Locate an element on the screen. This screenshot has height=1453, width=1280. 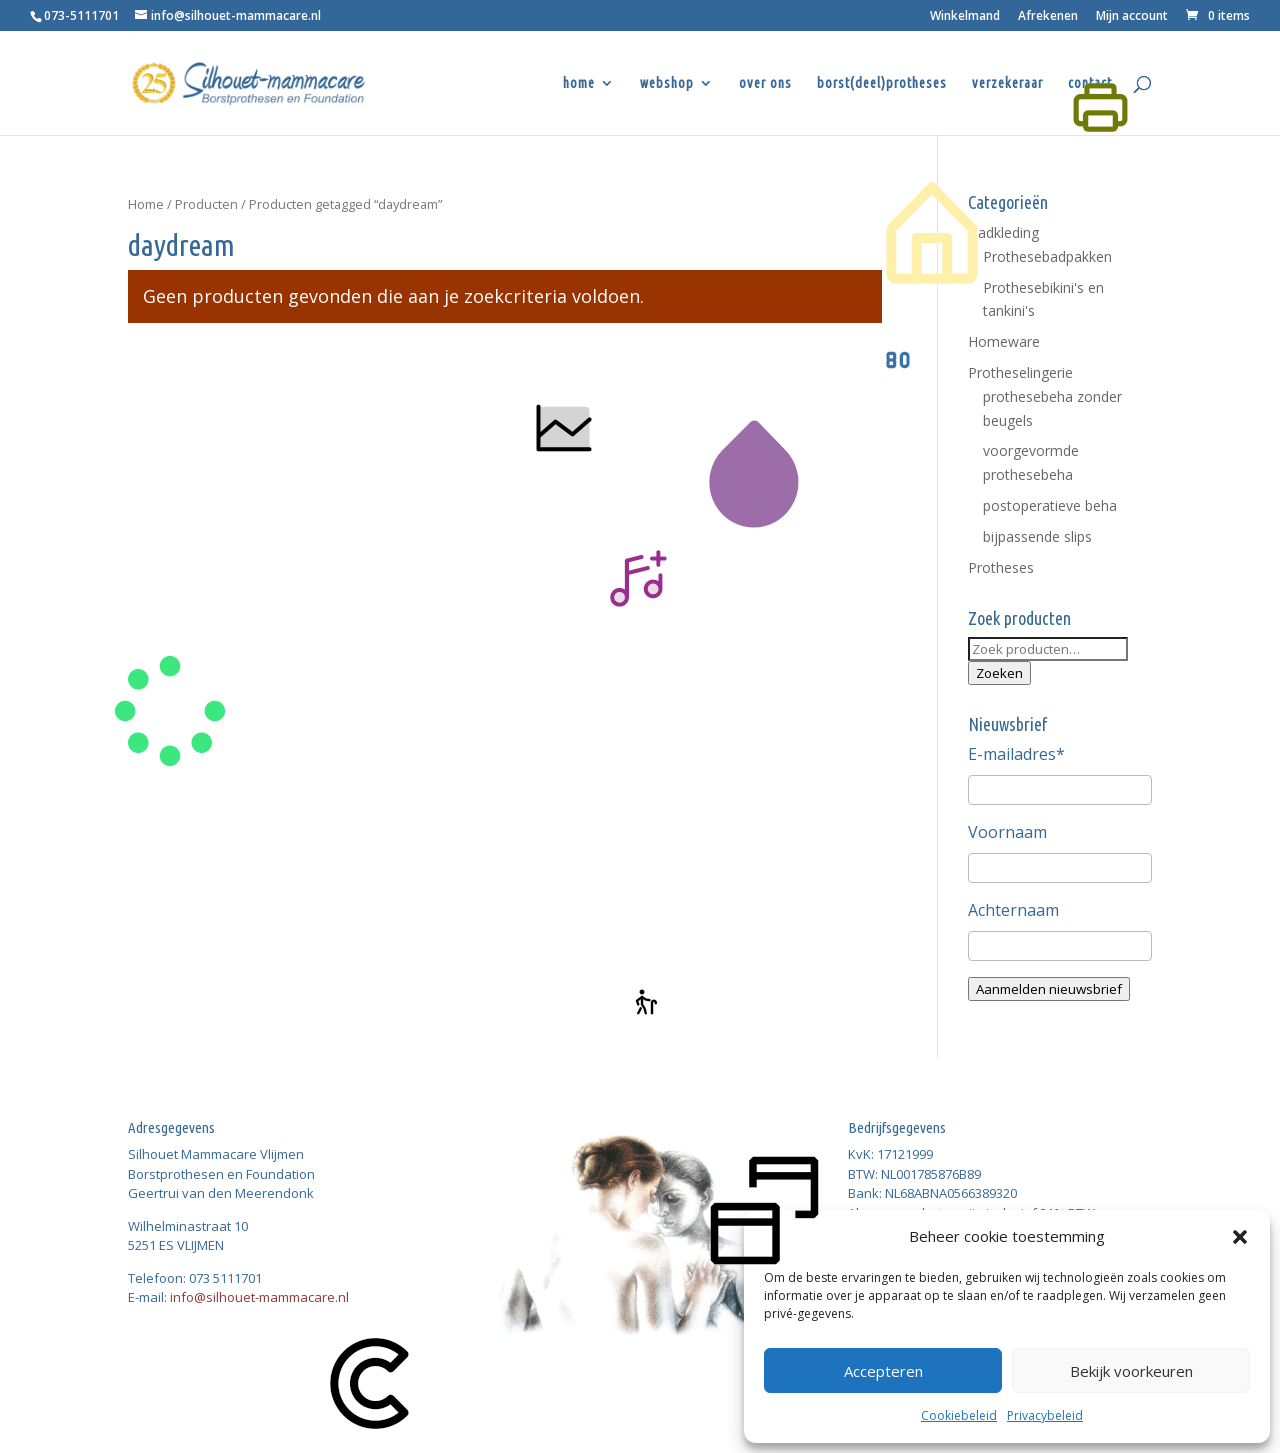
switch between open windows is located at coordinates (764, 1210).